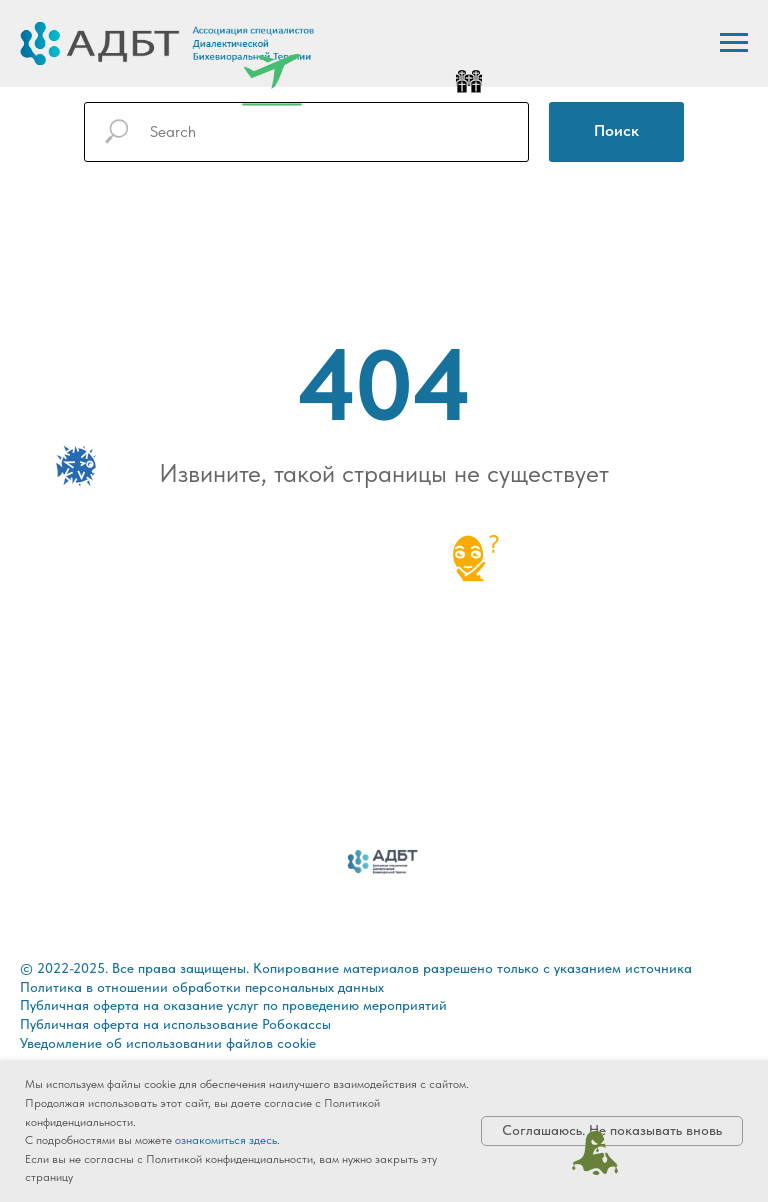 Image resolution: width=768 pixels, height=1202 pixels. I want to click on slime enemy or creature in a game interface, so click(595, 1153).